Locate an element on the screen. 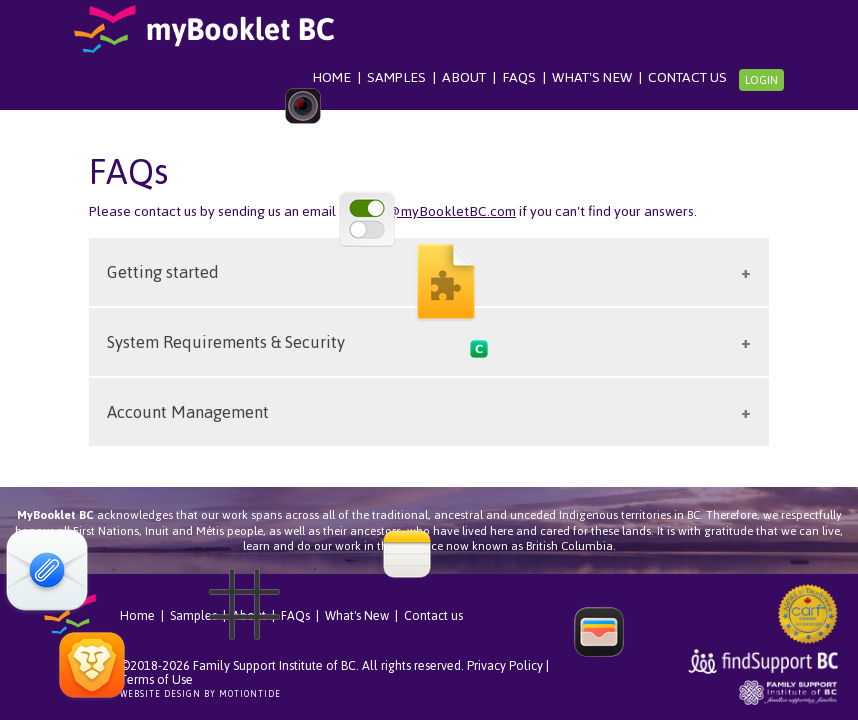 The height and width of the screenshot is (720, 858). open camera controls app is located at coordinates (303, 106).